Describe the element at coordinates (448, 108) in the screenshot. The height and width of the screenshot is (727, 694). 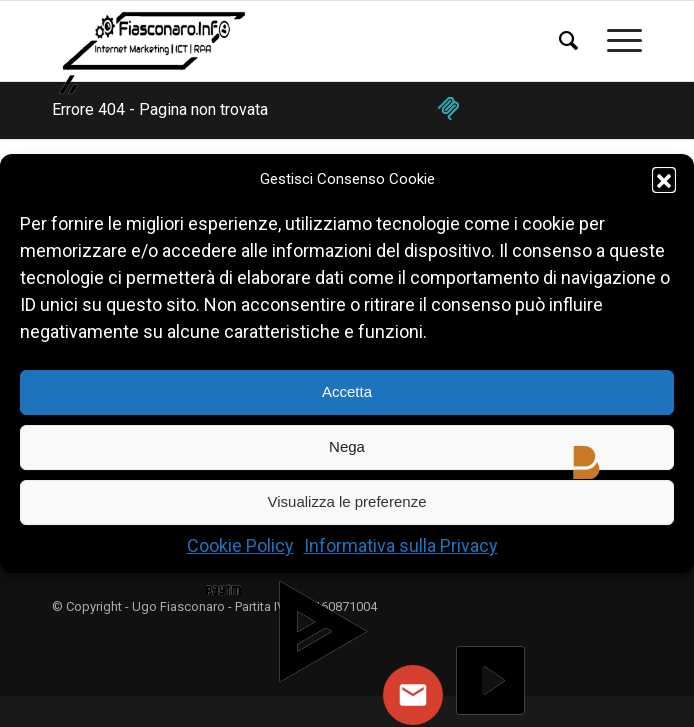
I see `model context protocol (MCP) logo` at that location.